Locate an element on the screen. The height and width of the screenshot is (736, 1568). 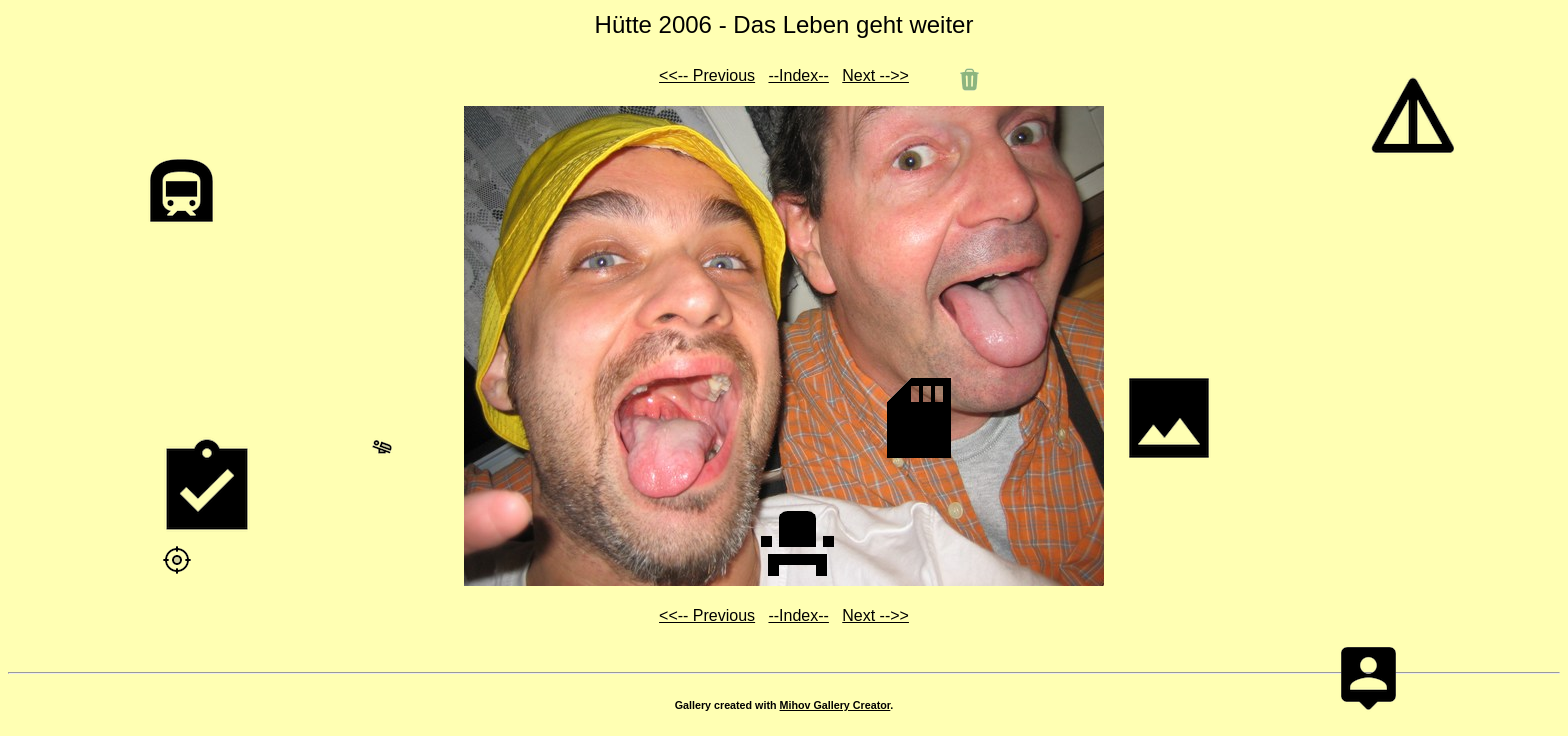
access sd card storage is located at coordinates (919, 418).